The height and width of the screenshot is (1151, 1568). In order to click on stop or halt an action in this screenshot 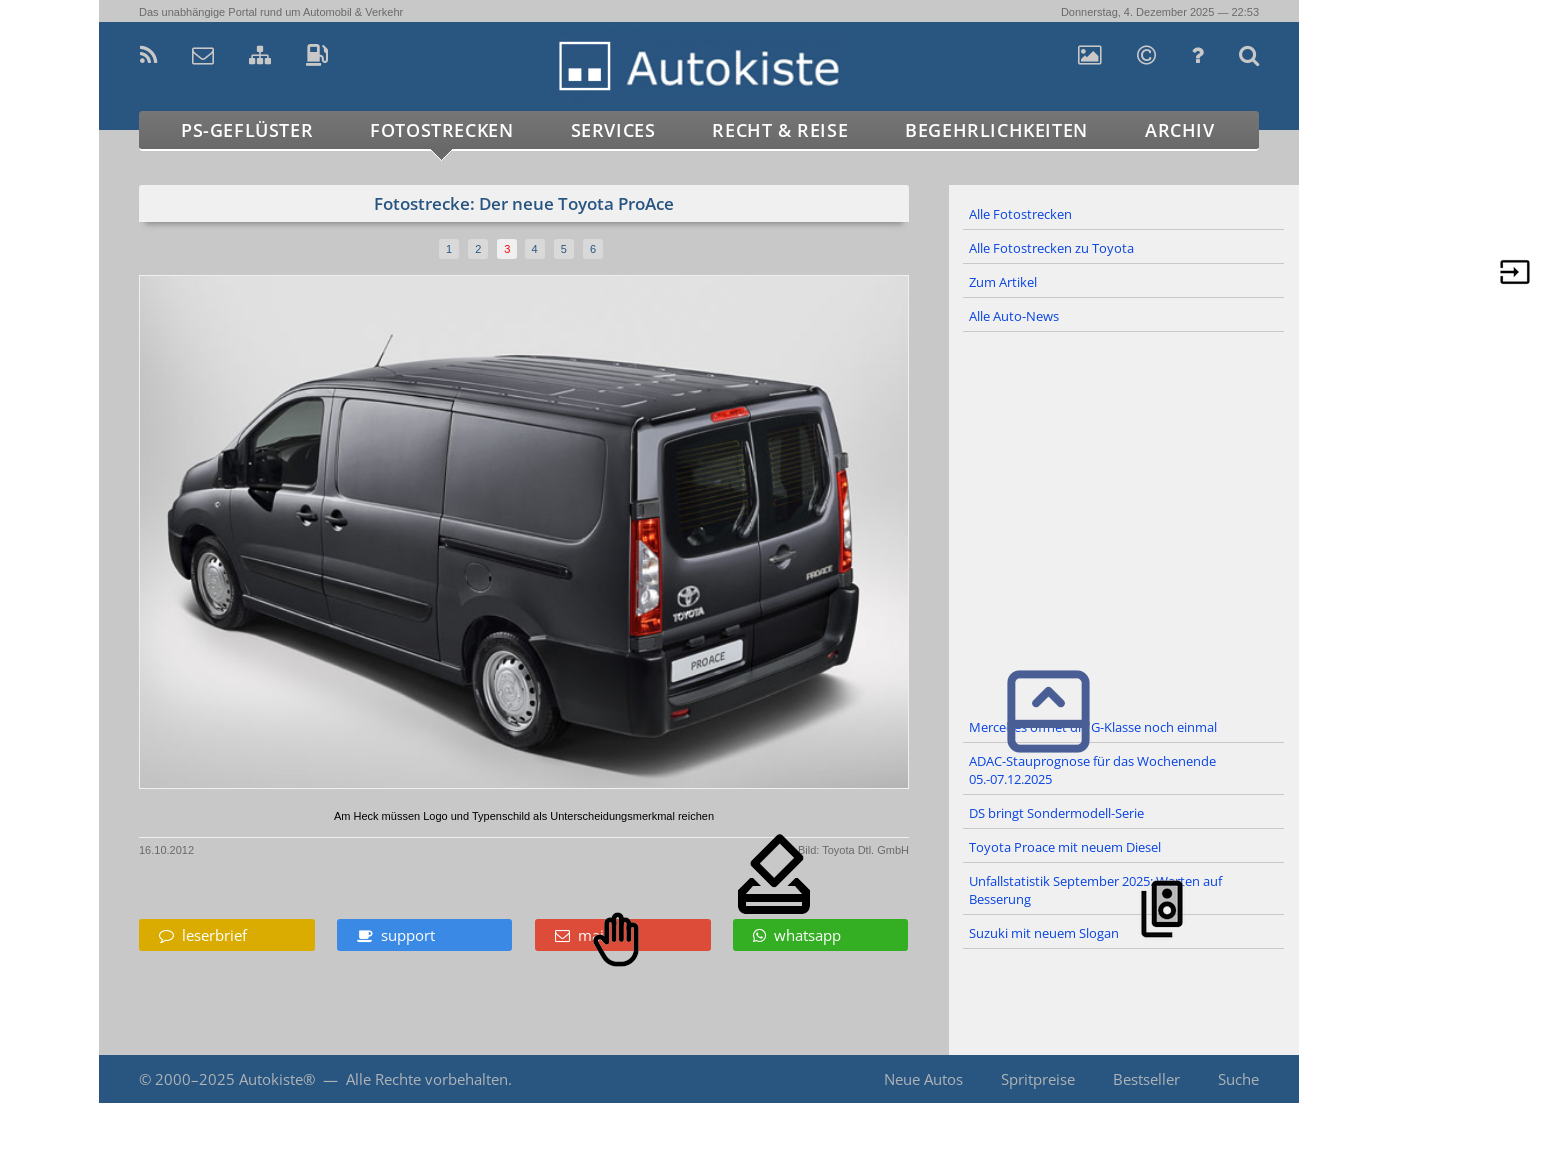, I will do `click(616, 939)`.